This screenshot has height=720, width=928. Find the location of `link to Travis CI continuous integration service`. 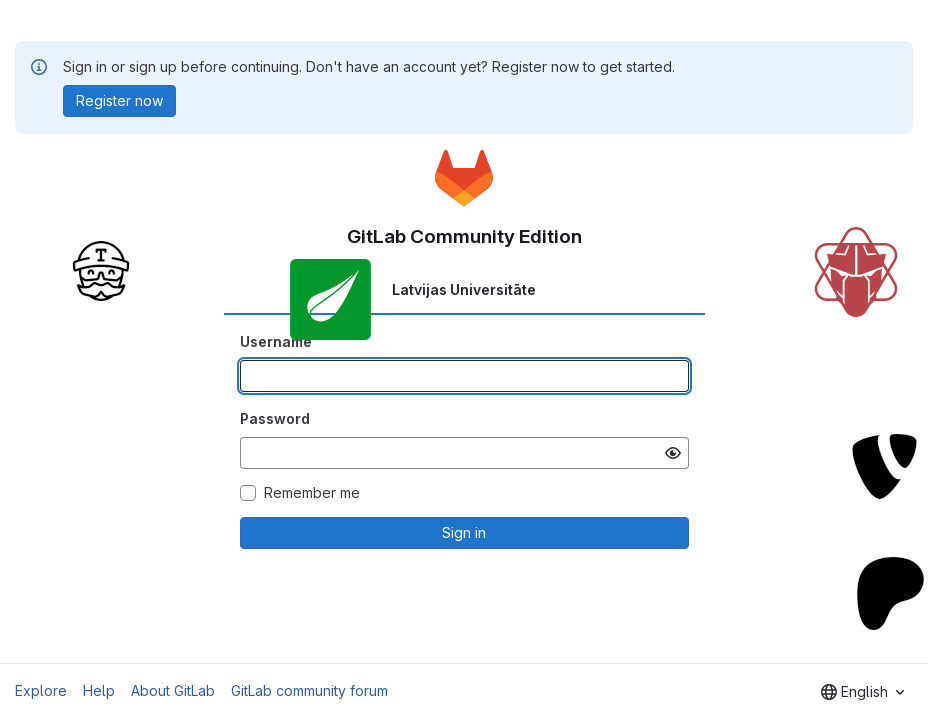

link to Travis CI continuous integration service is located at coordinates (101, 271).